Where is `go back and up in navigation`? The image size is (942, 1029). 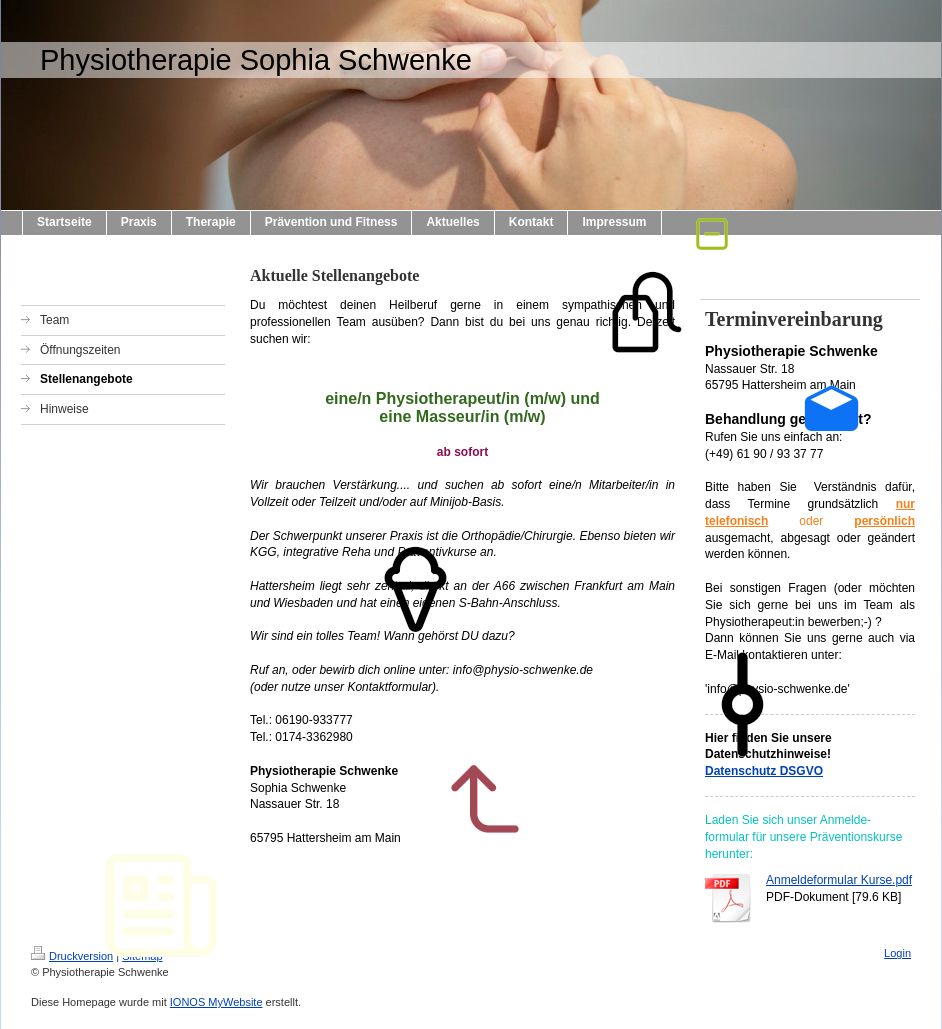 go back and up in navigation is located at coordinates (485, 799).